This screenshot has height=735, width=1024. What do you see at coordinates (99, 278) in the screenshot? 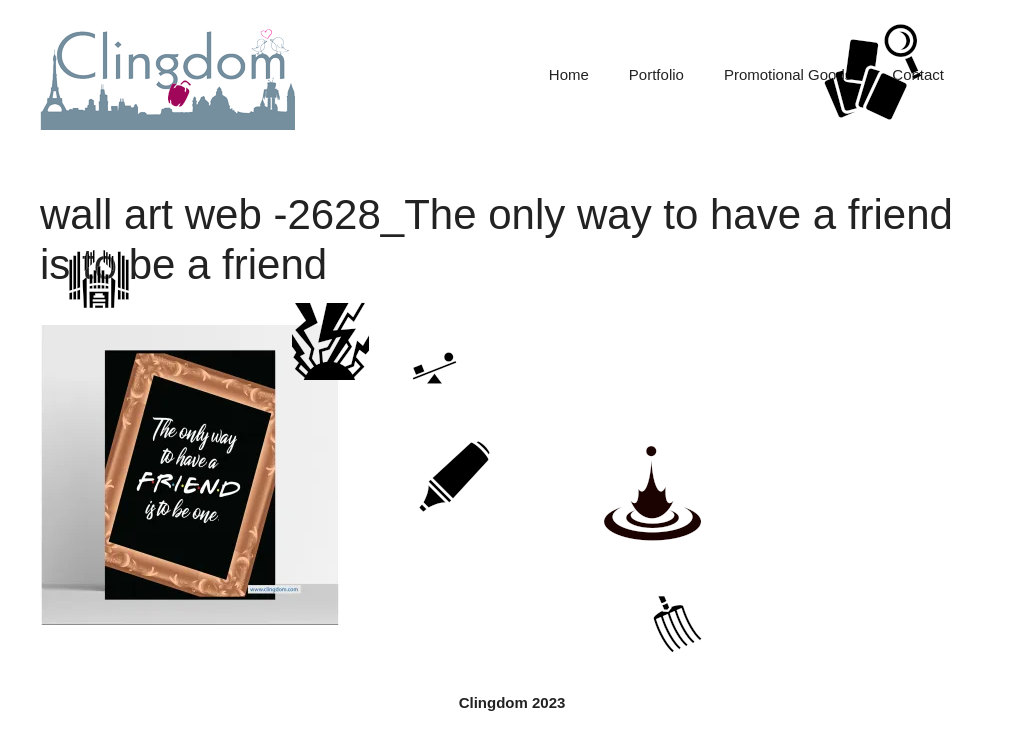
I see `access organ or church music settings` at bounding box center [99, 278].